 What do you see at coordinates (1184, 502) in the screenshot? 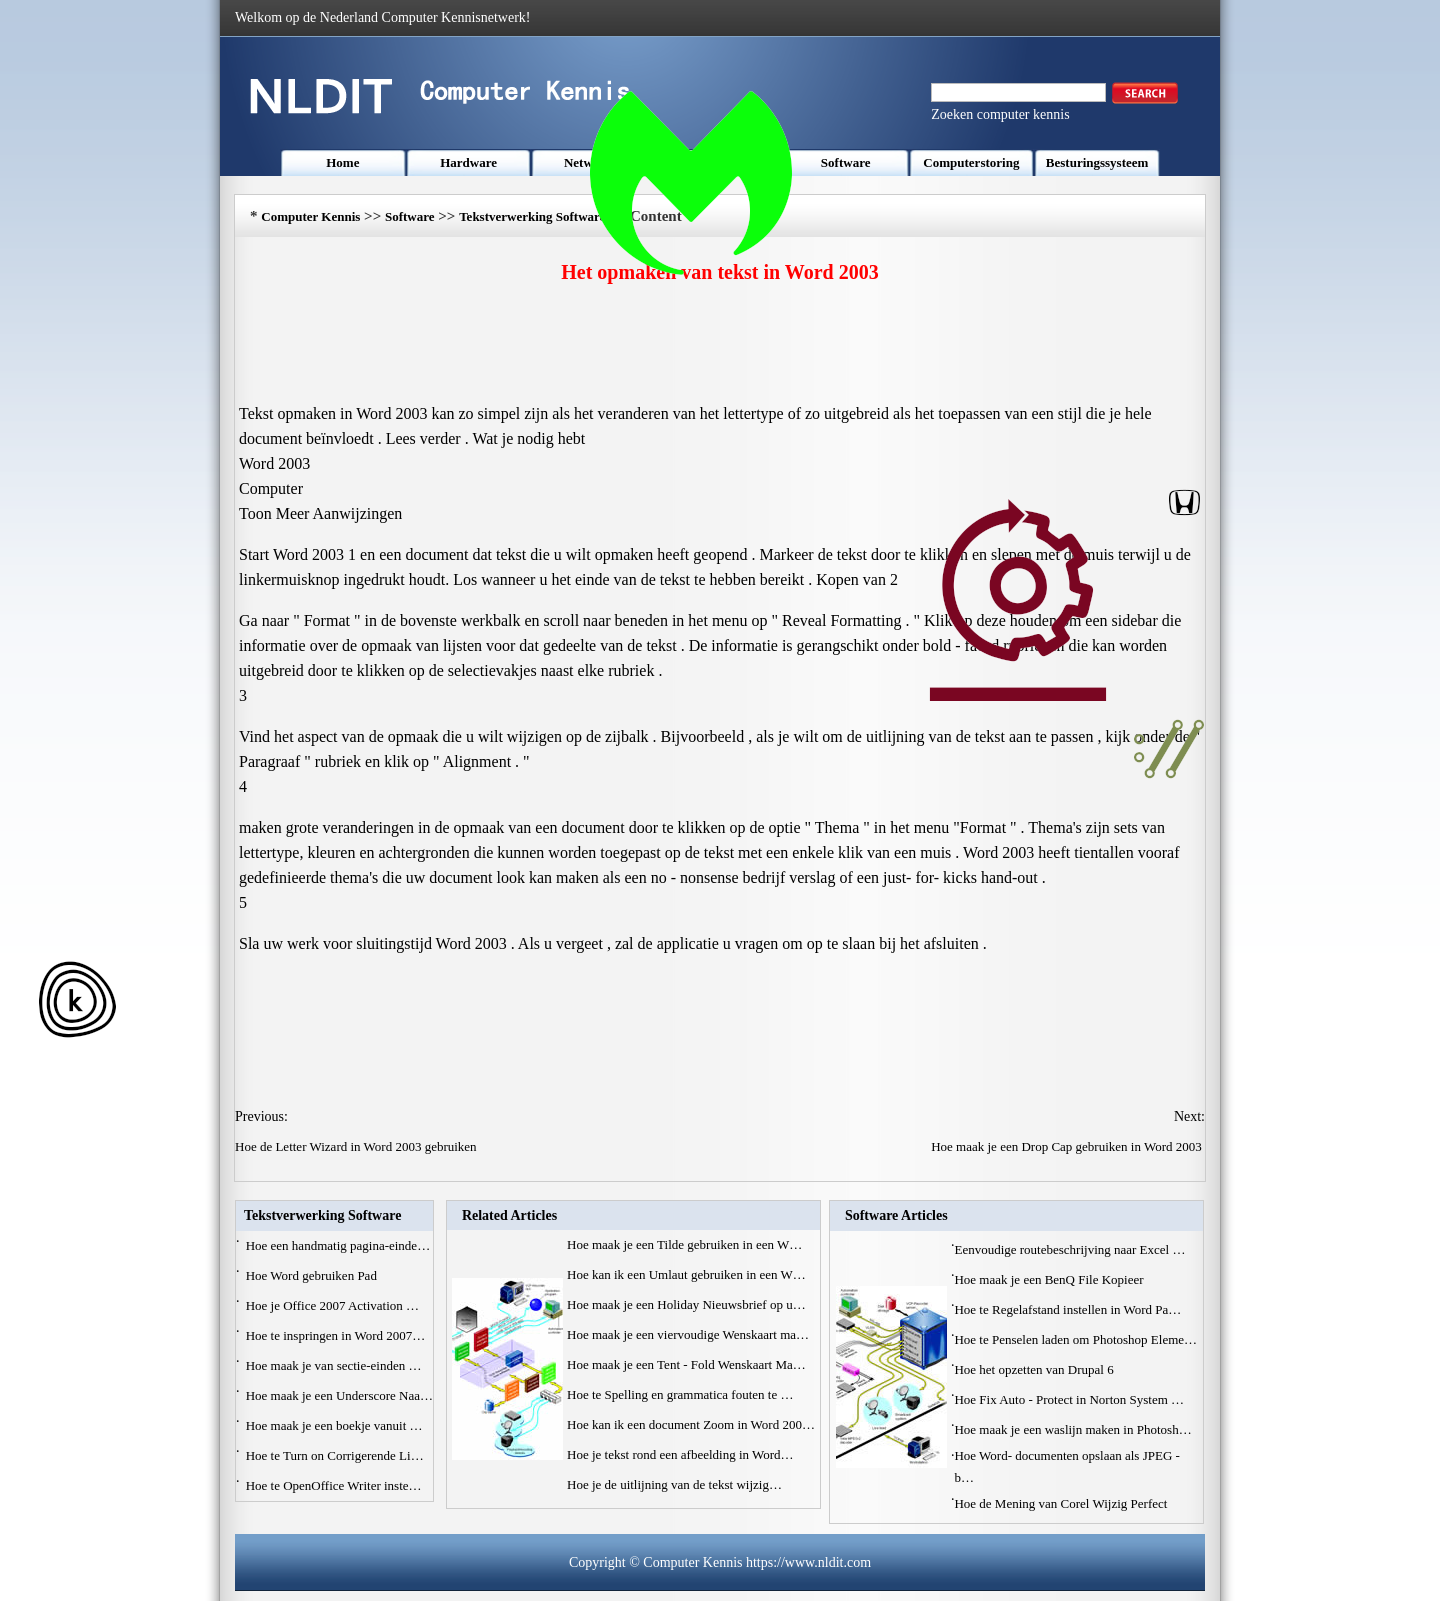
I see `Honda brand or dealership app` at bounding box center [1184, 502].